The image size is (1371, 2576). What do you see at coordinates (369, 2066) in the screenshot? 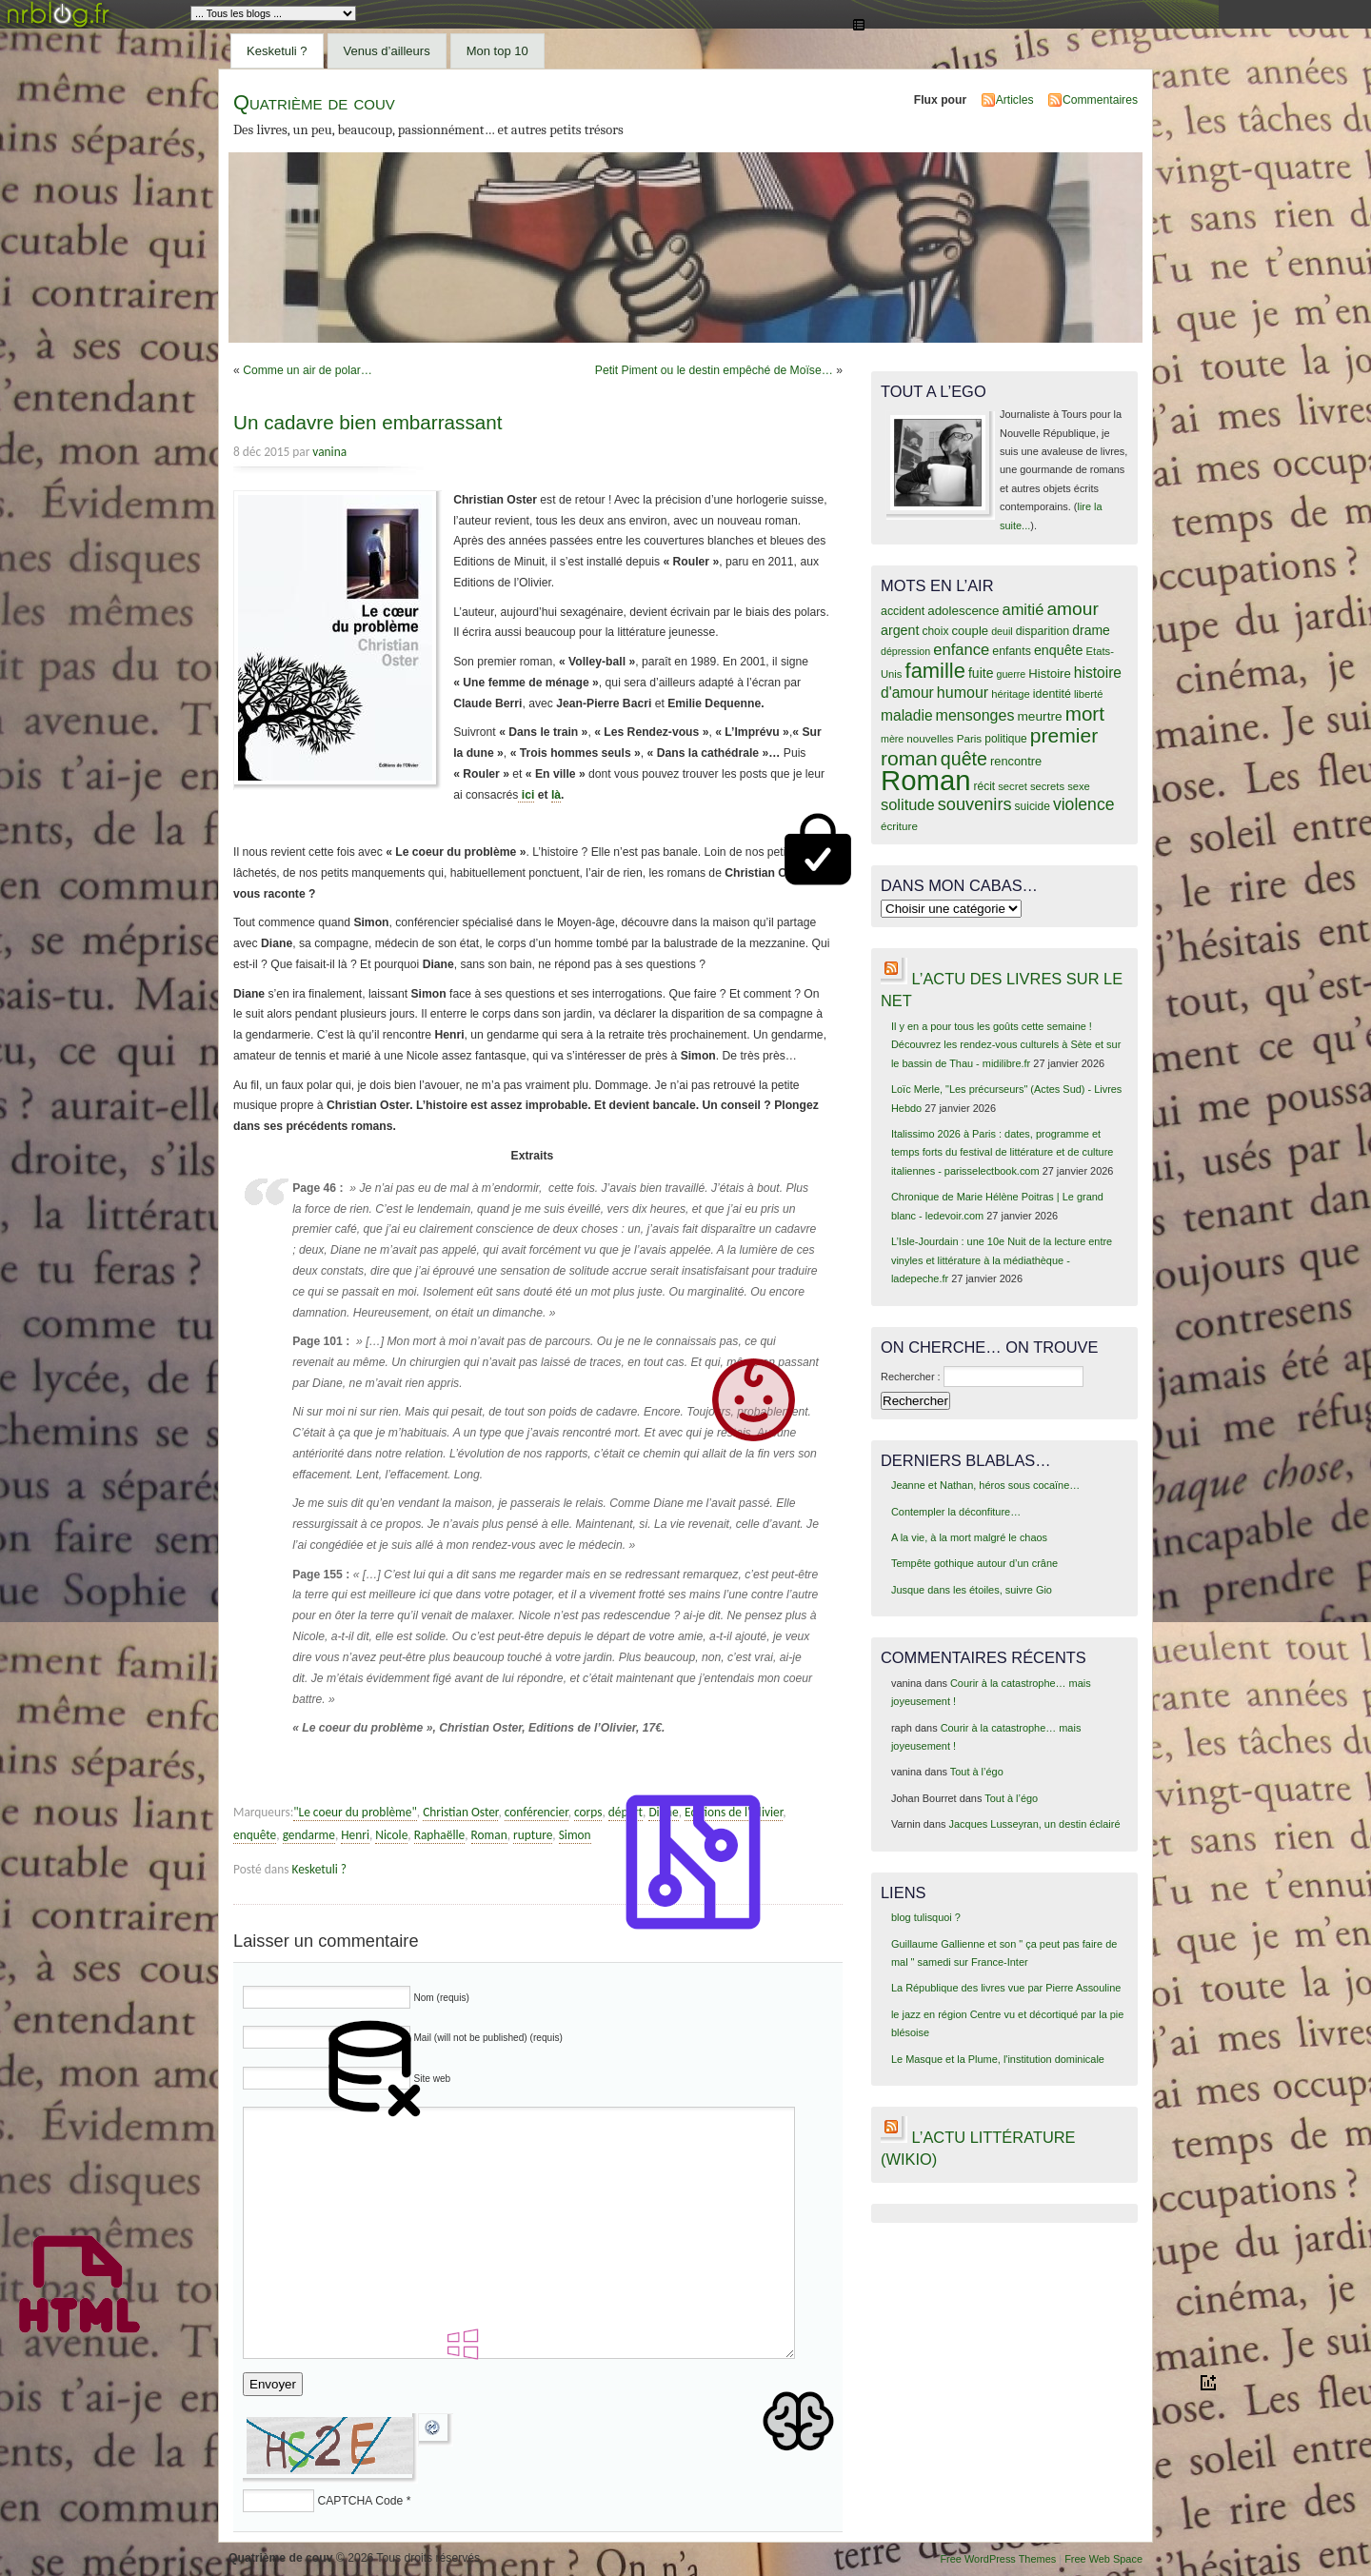
I see `delete or remove a database` at bounding box center [369, 2066].